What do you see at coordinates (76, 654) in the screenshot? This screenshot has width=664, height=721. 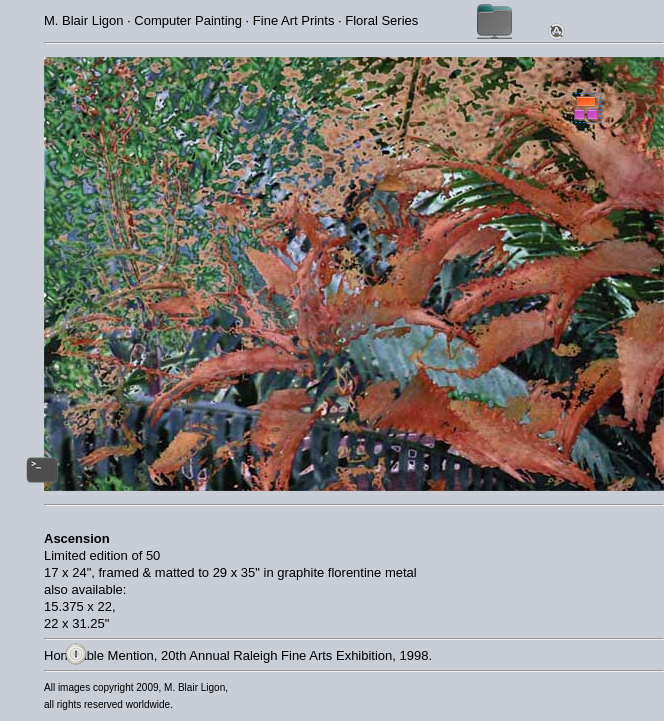 I see `open the passwords app` at bounding box center [76, 654].